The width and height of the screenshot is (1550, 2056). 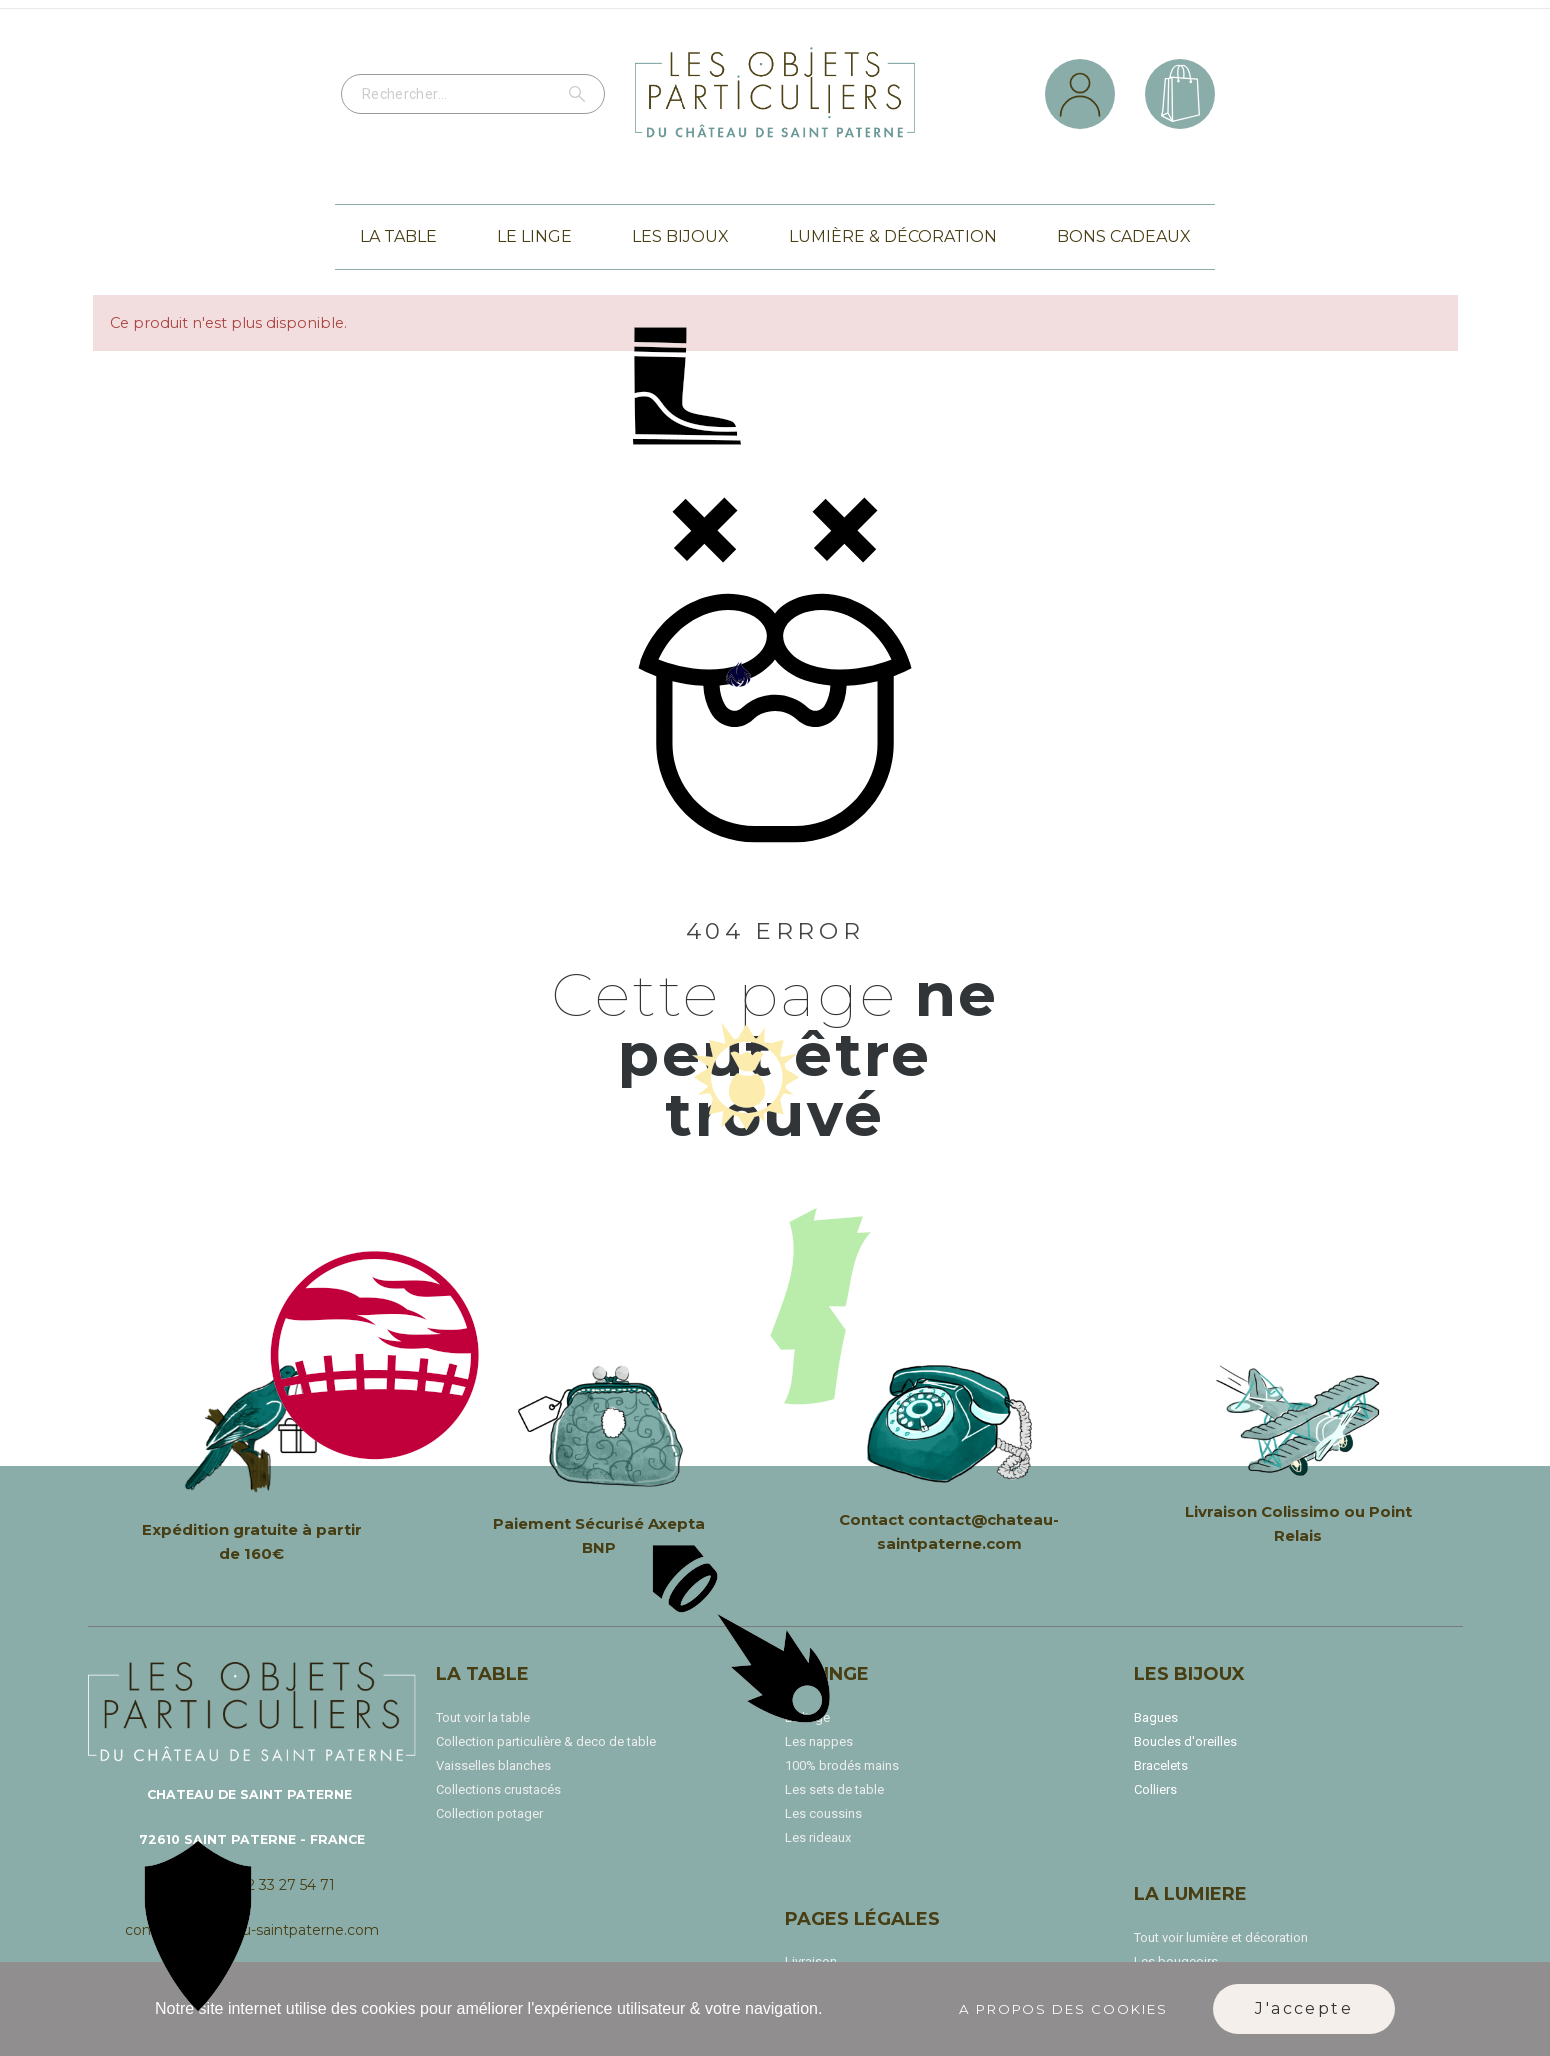 What do you see at coordinates (687, 386) in the screenshot?
I see `rain or waterproof gear category` at bounding box center [687, 386].